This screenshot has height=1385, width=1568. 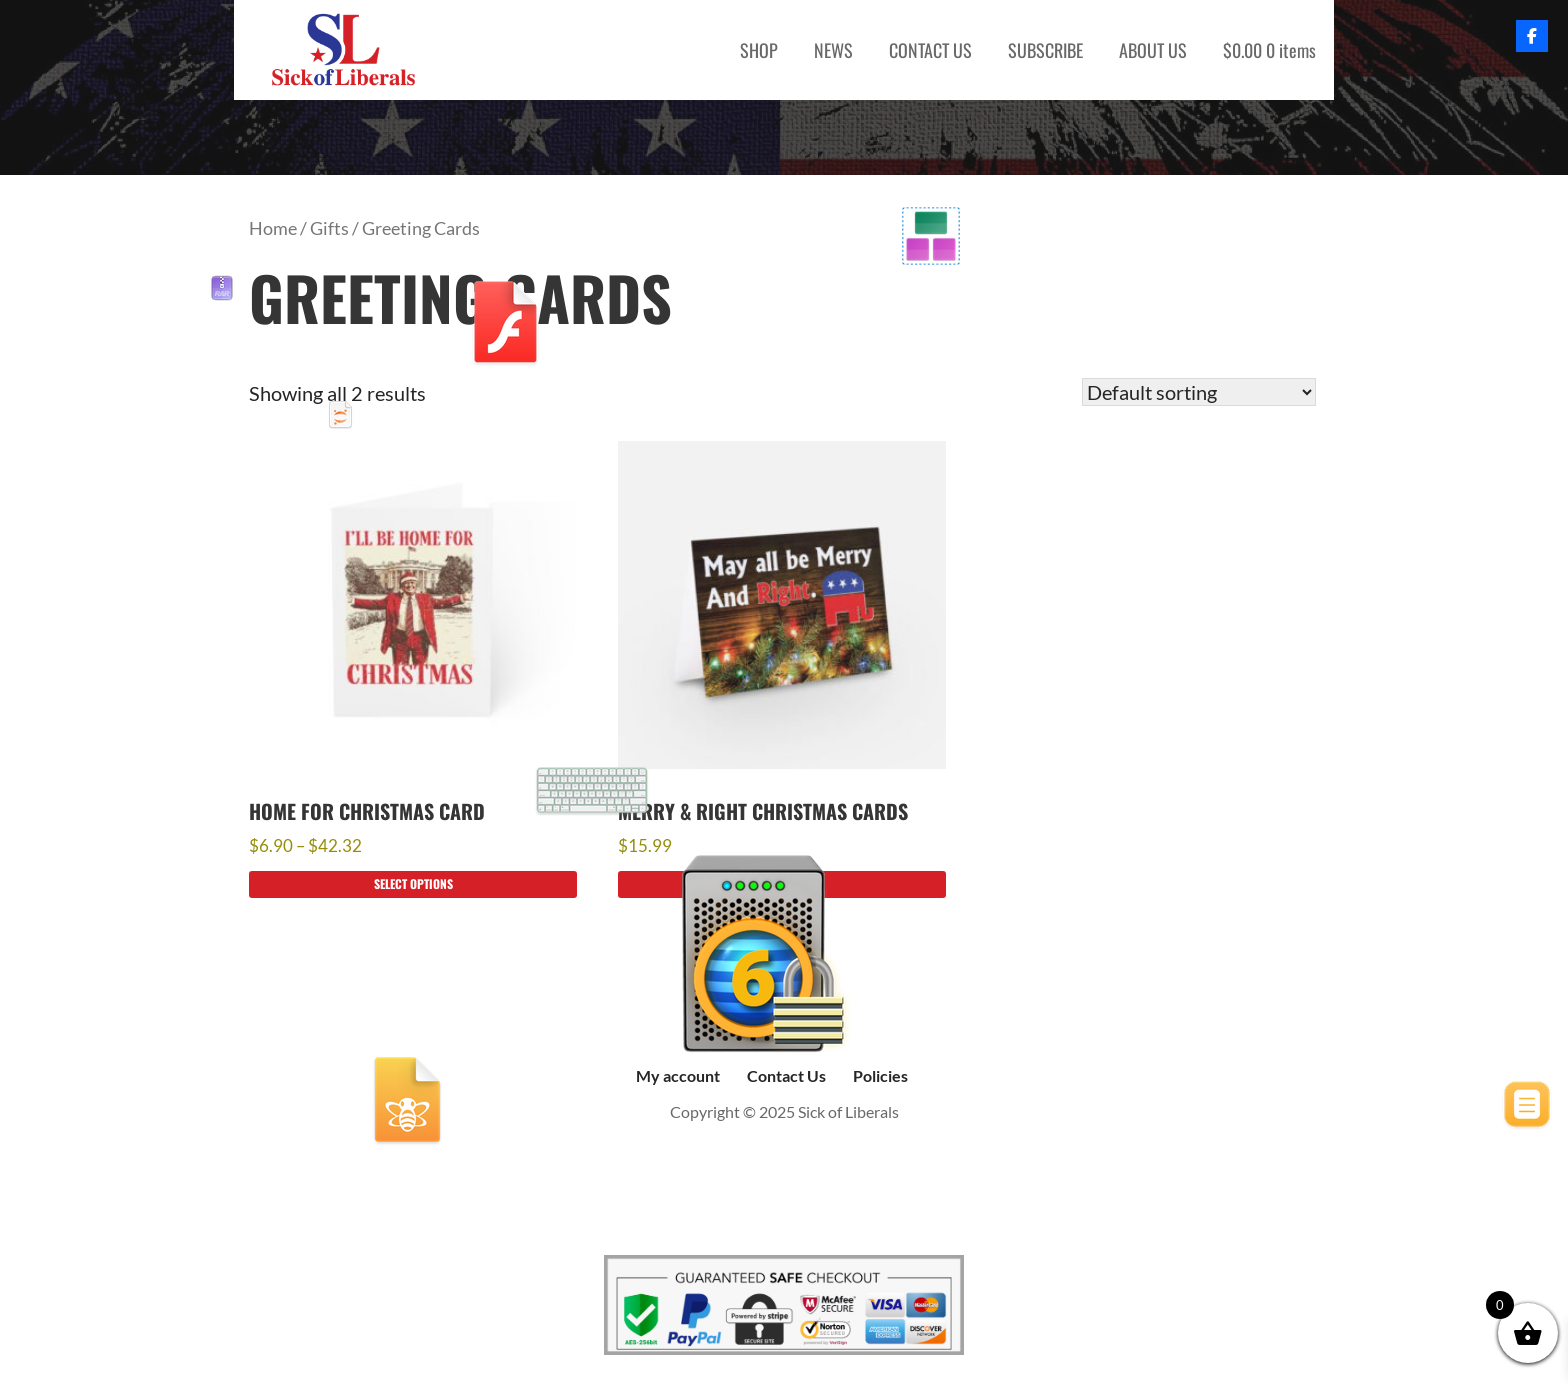 What do you see at coordinates (340, 414) in the screenshot?
I see `open a jupyter notebook file` at bounding box center [340, 414].